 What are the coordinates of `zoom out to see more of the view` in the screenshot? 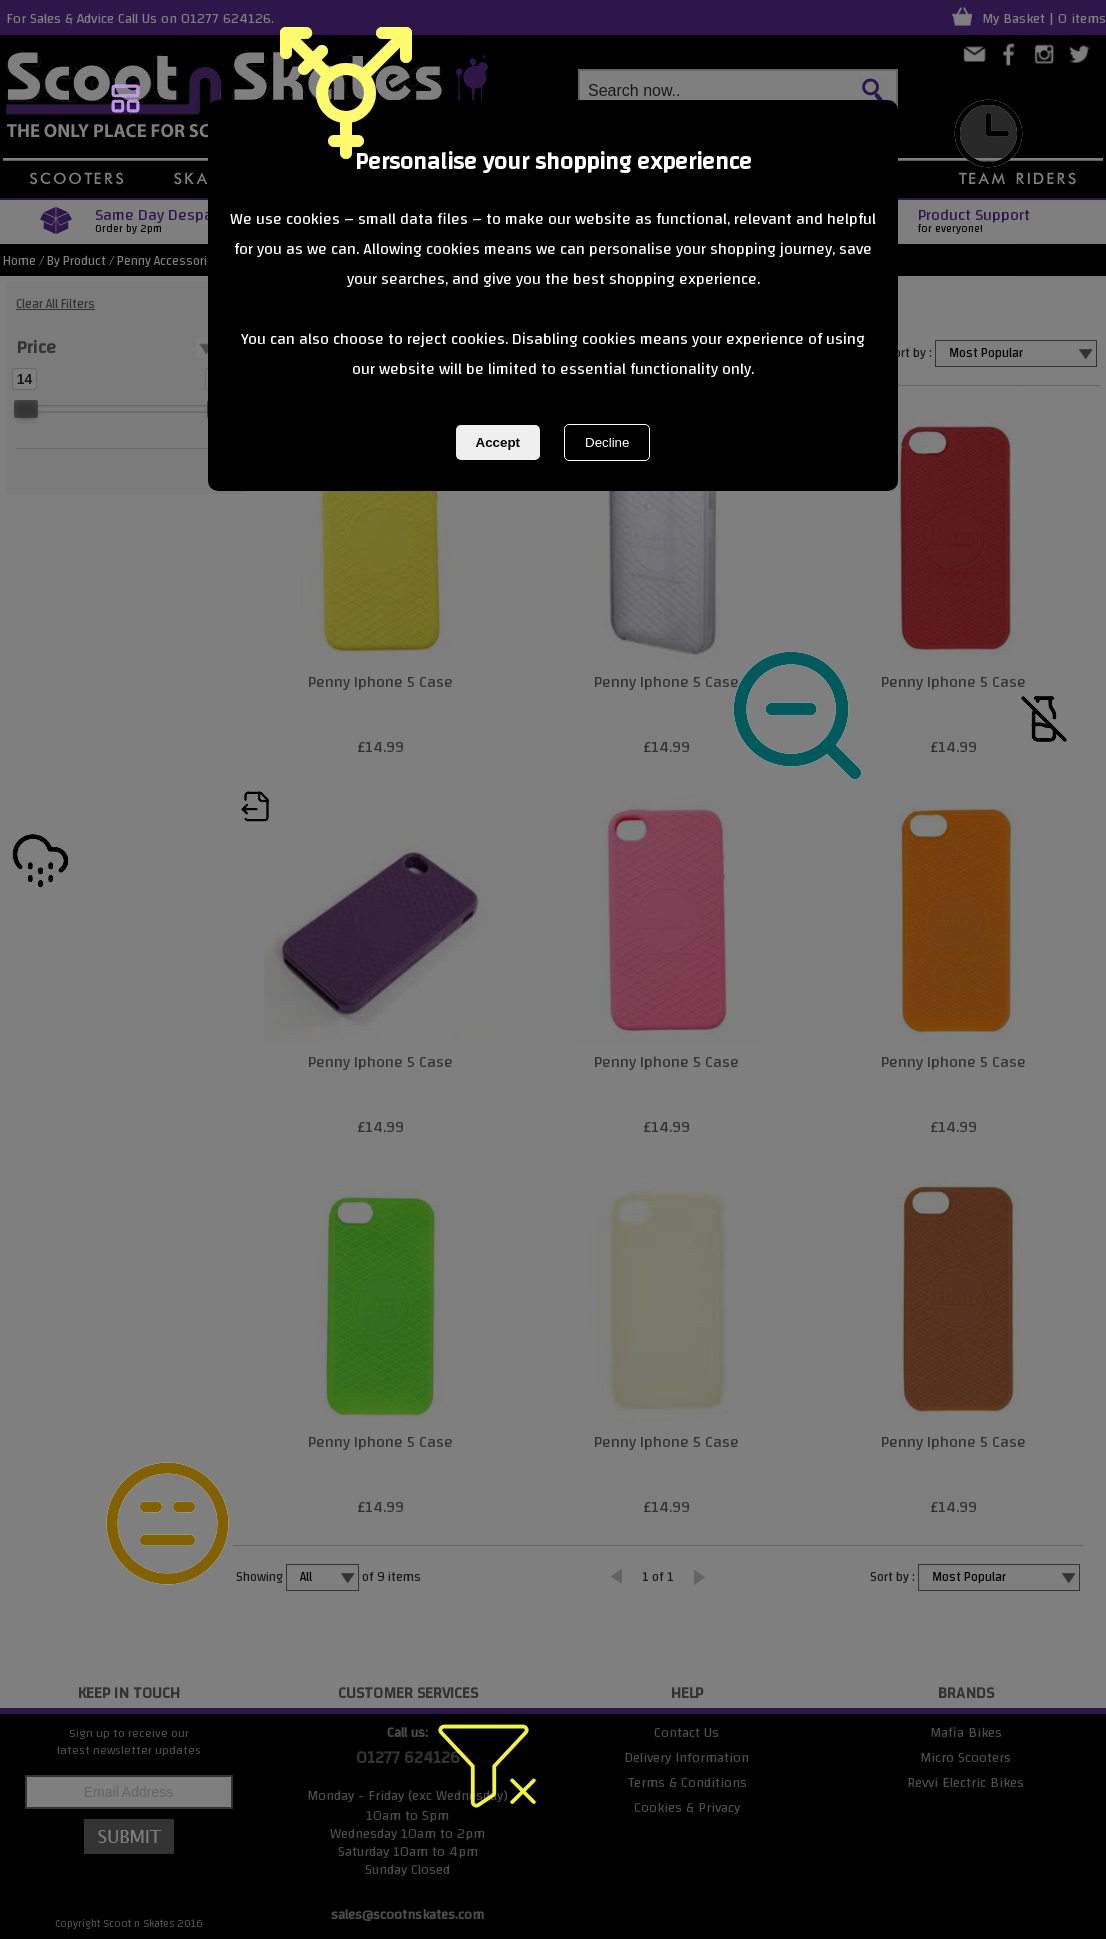 It's located at (797, 715).